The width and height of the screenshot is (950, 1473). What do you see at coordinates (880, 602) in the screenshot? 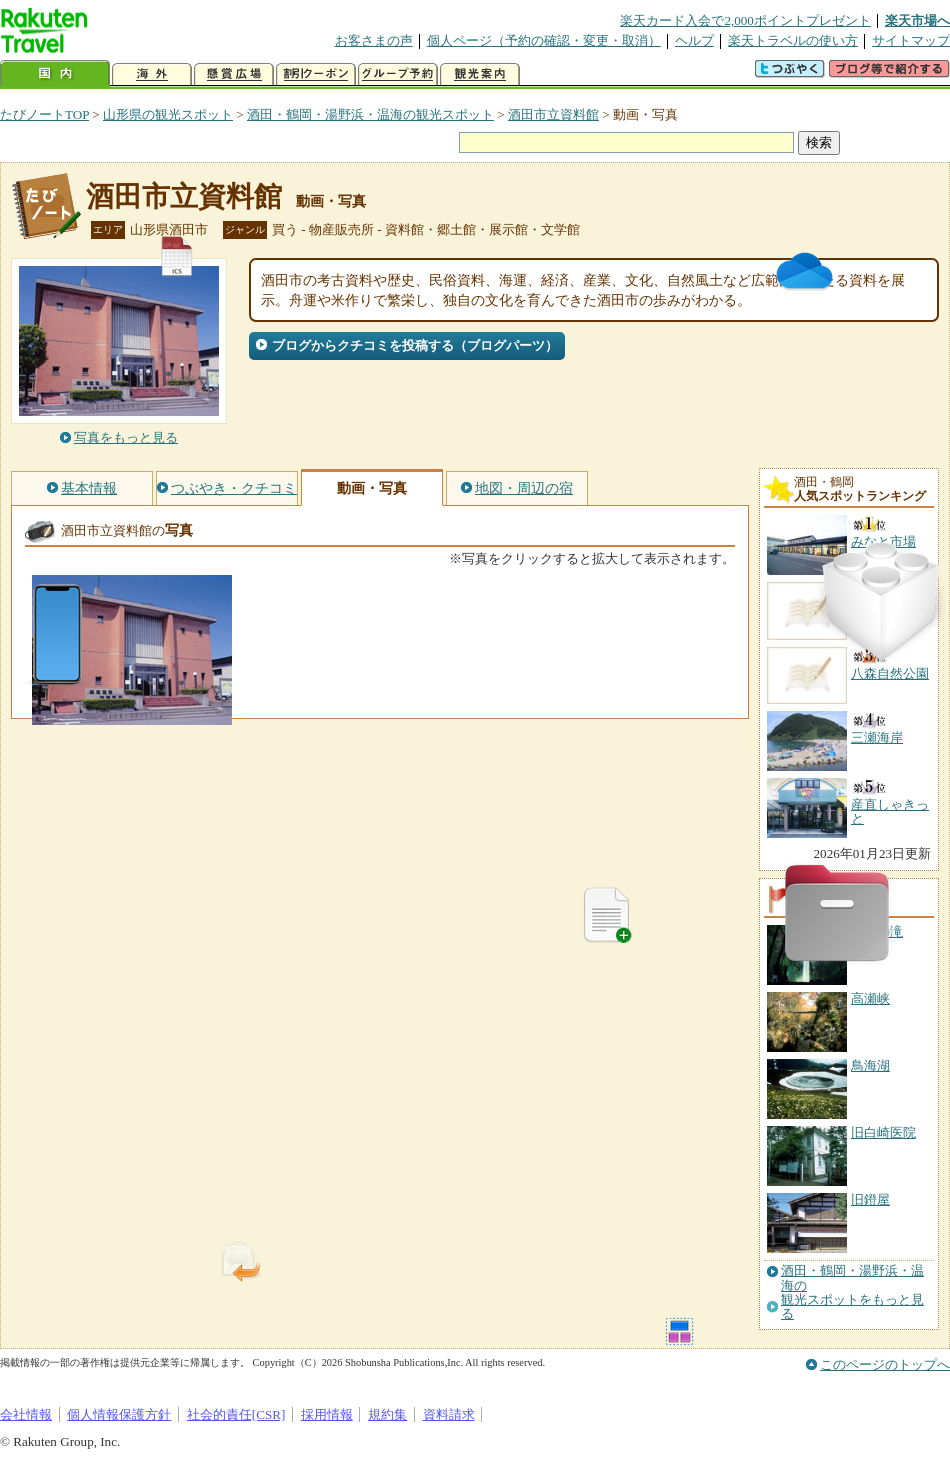
I see `a quicklook plugin or generator component` at bounding box center [880, 602].